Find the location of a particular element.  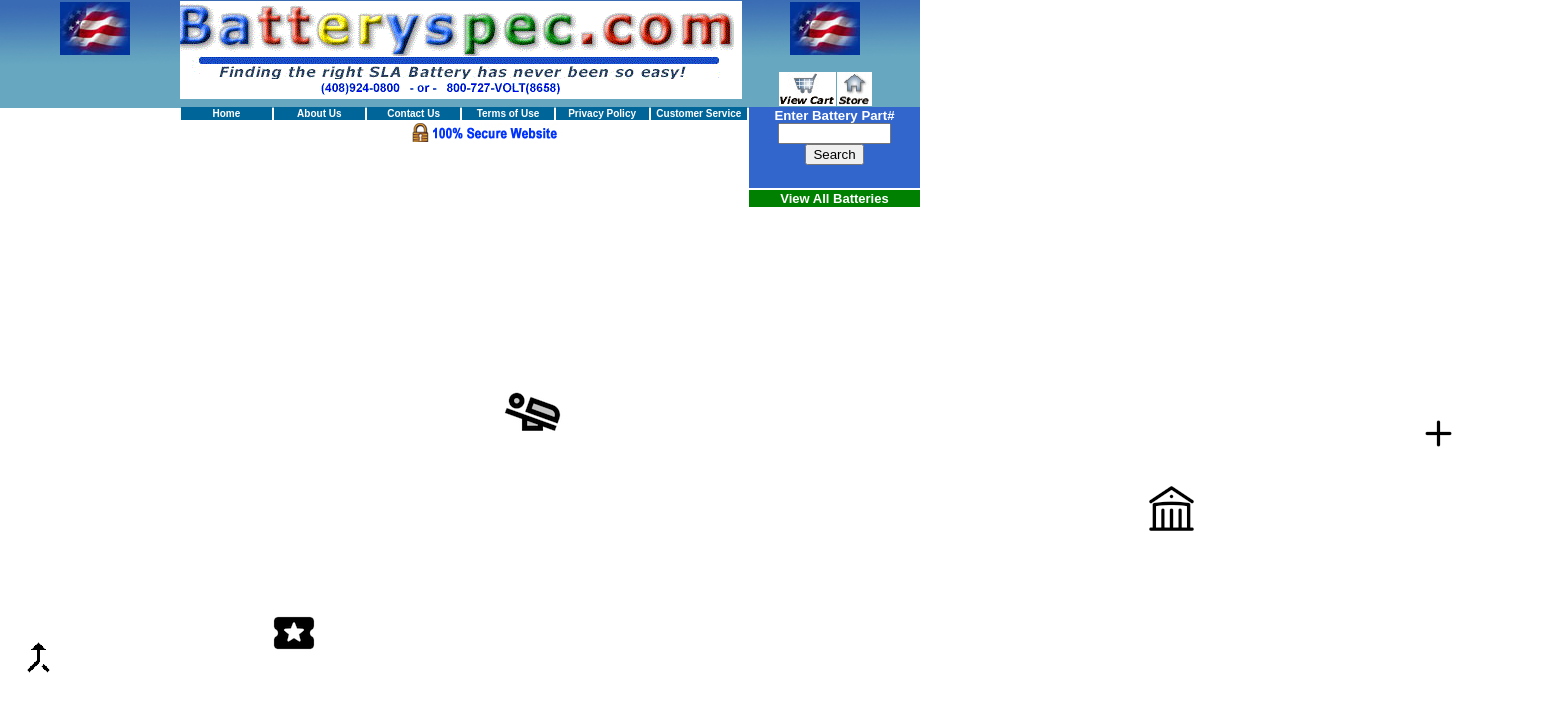

access library or archives is located at coordinates (1171, 508).